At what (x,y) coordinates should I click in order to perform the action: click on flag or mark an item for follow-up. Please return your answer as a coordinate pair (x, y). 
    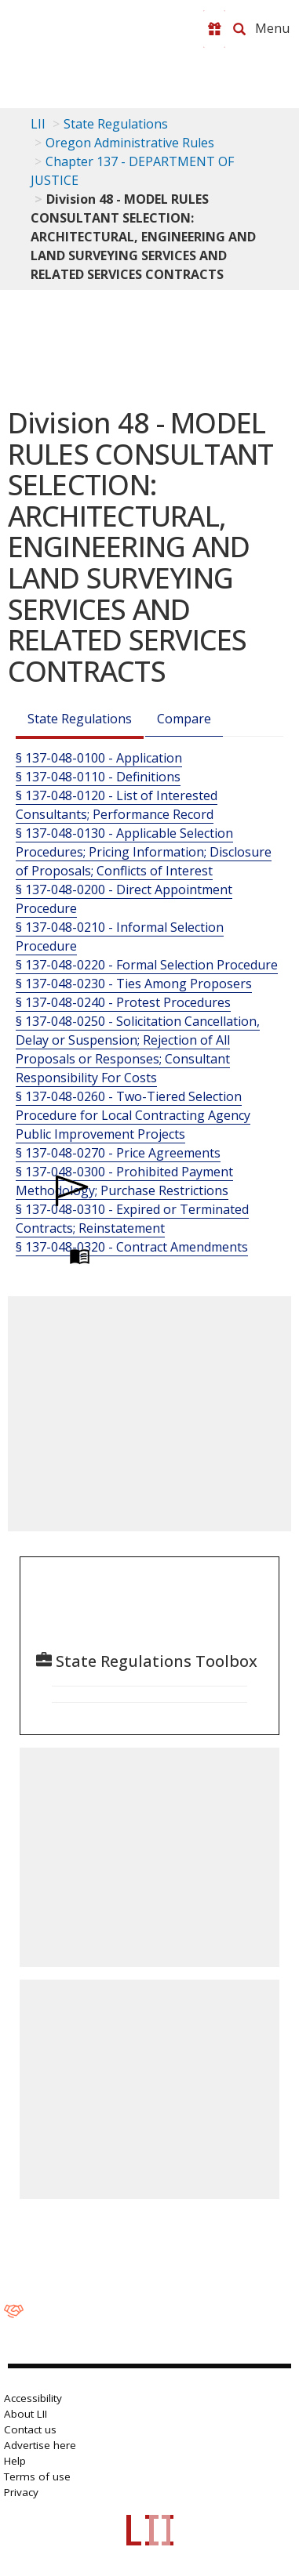
    Looking at the image, I should click on (68, 1190).